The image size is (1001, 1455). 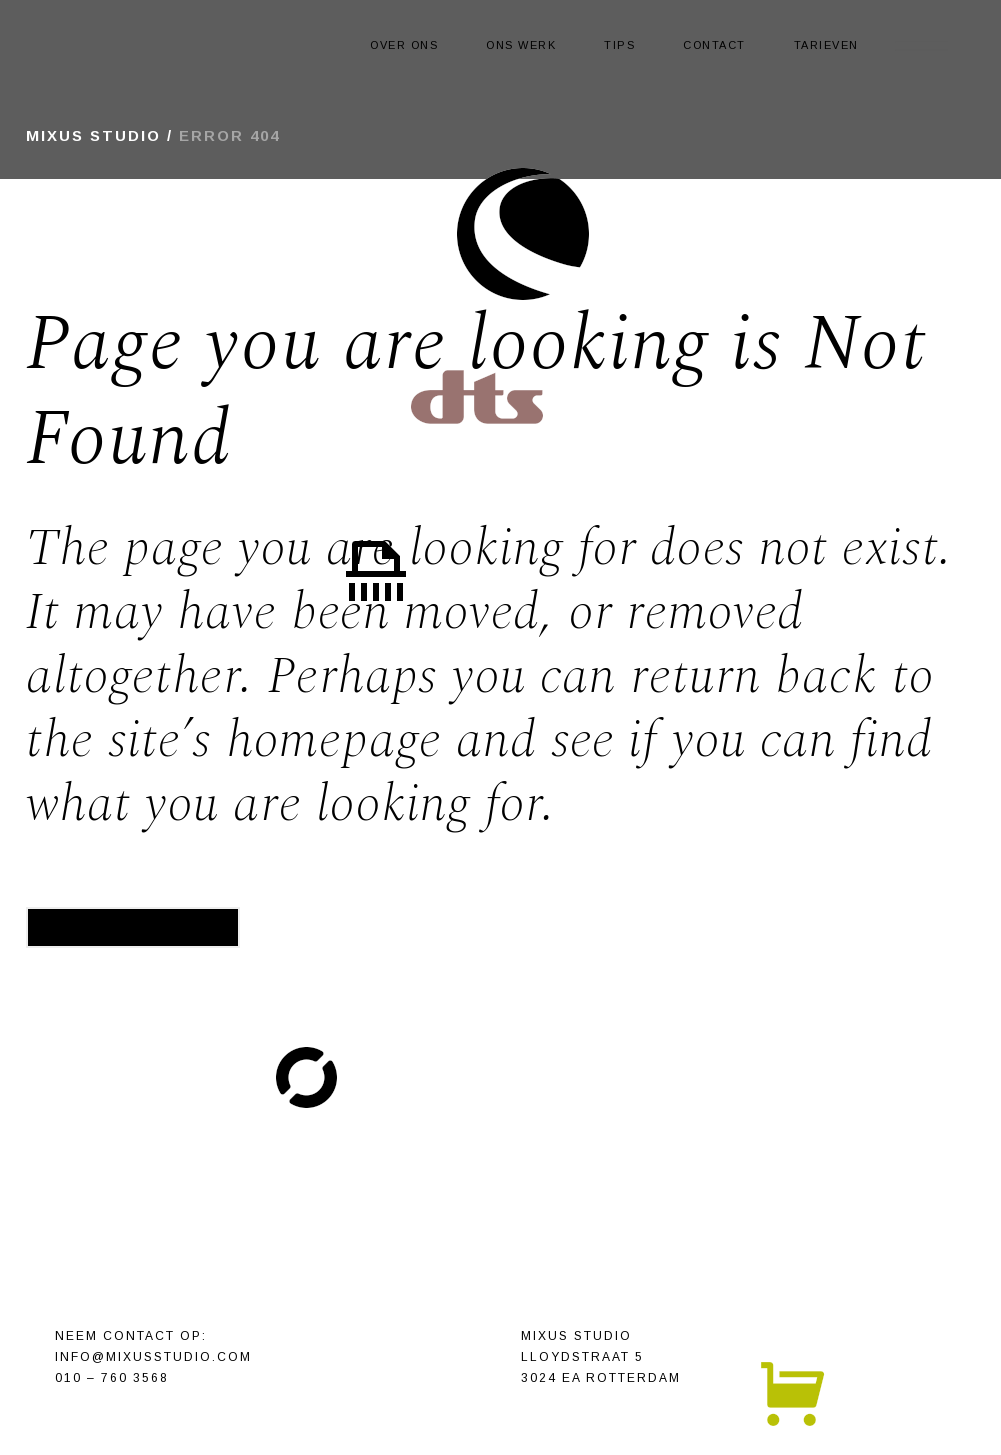 What do you see at coordinates (376, 571) in the screenshot?
I see `permanently delete a document` at bounding box center [376, 571].